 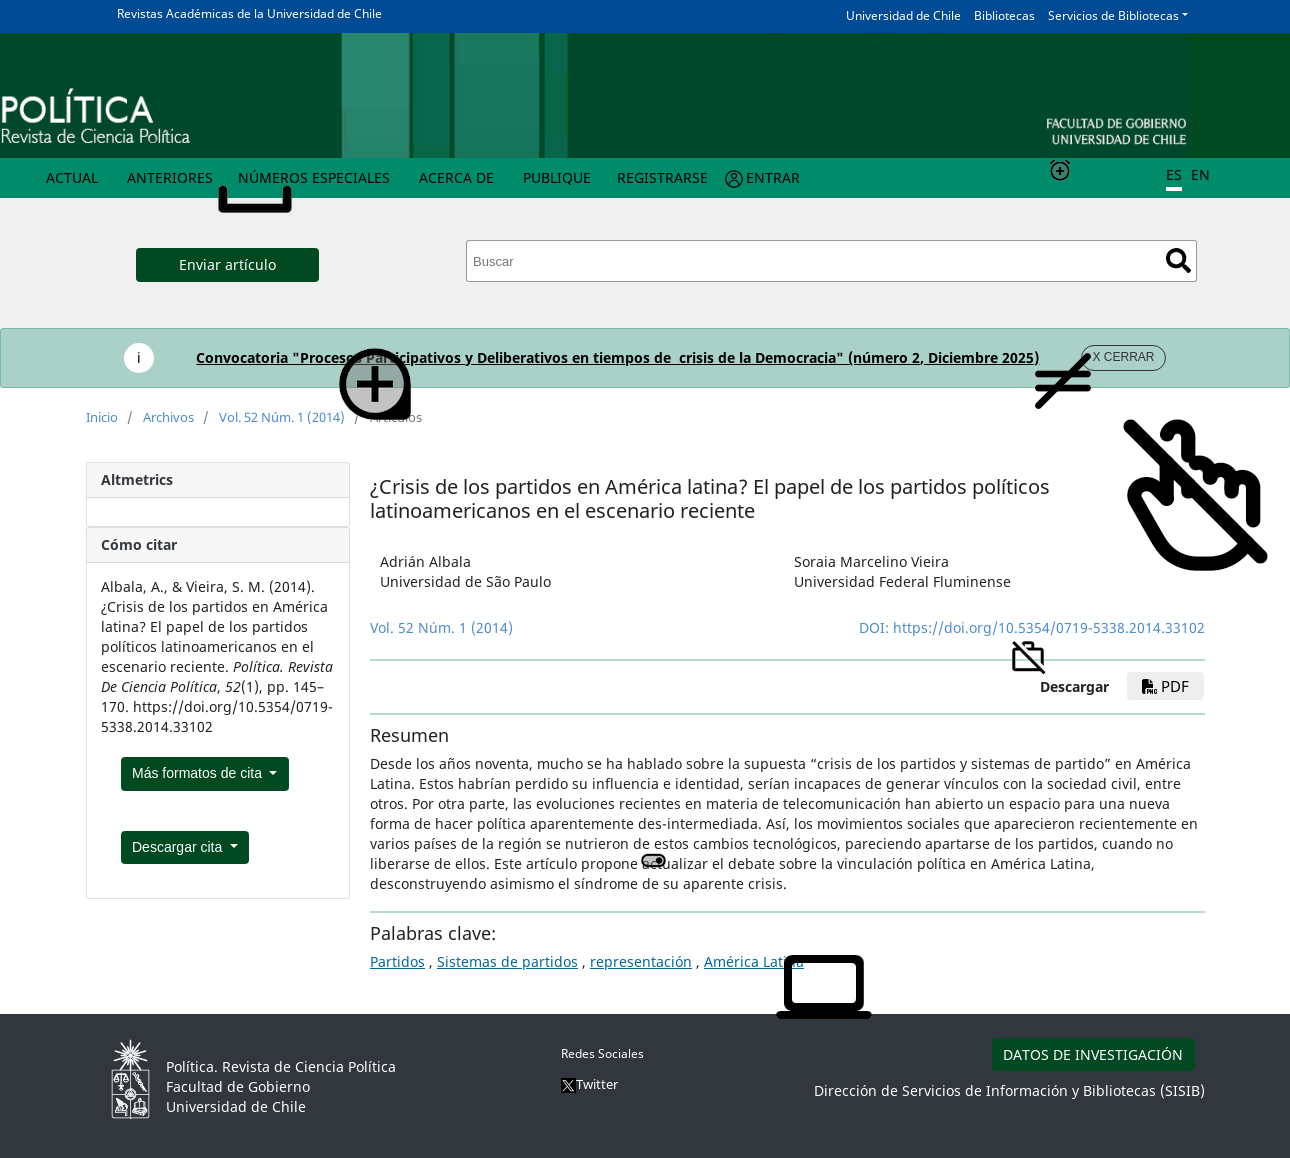 I want to click on add a new image or photo, so click(x=375, y=384).